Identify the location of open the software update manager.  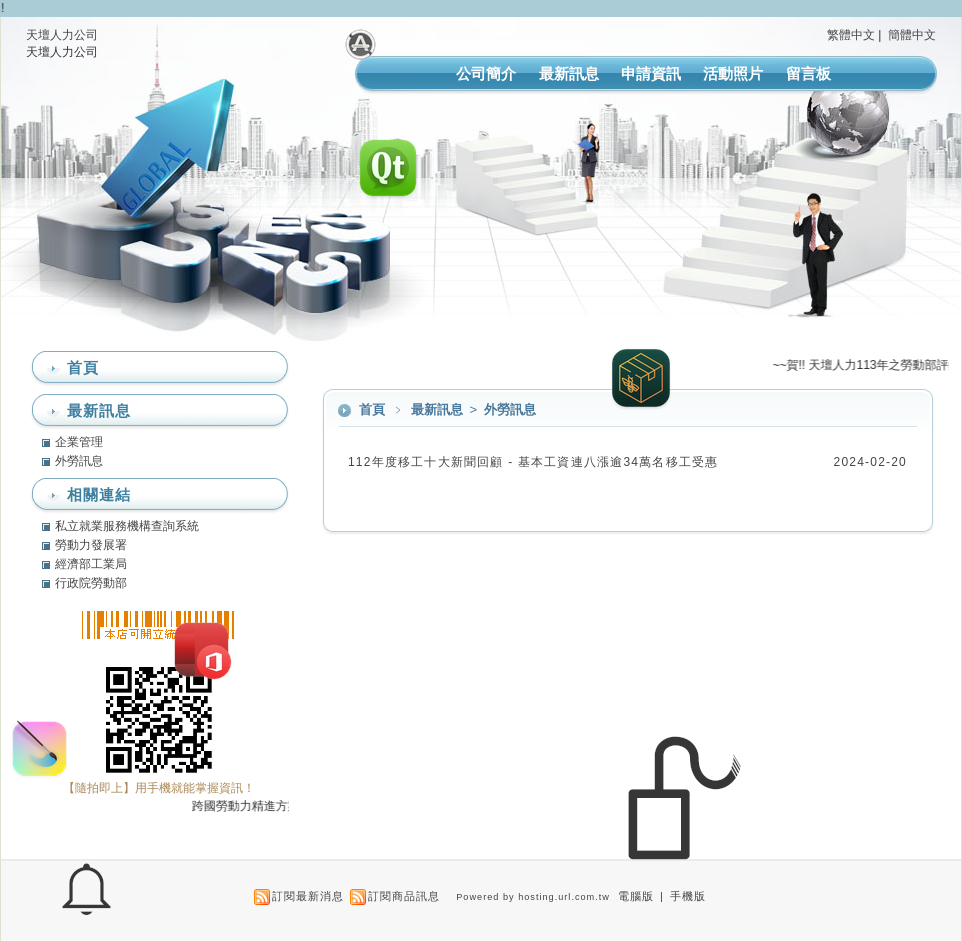
(360, 44).